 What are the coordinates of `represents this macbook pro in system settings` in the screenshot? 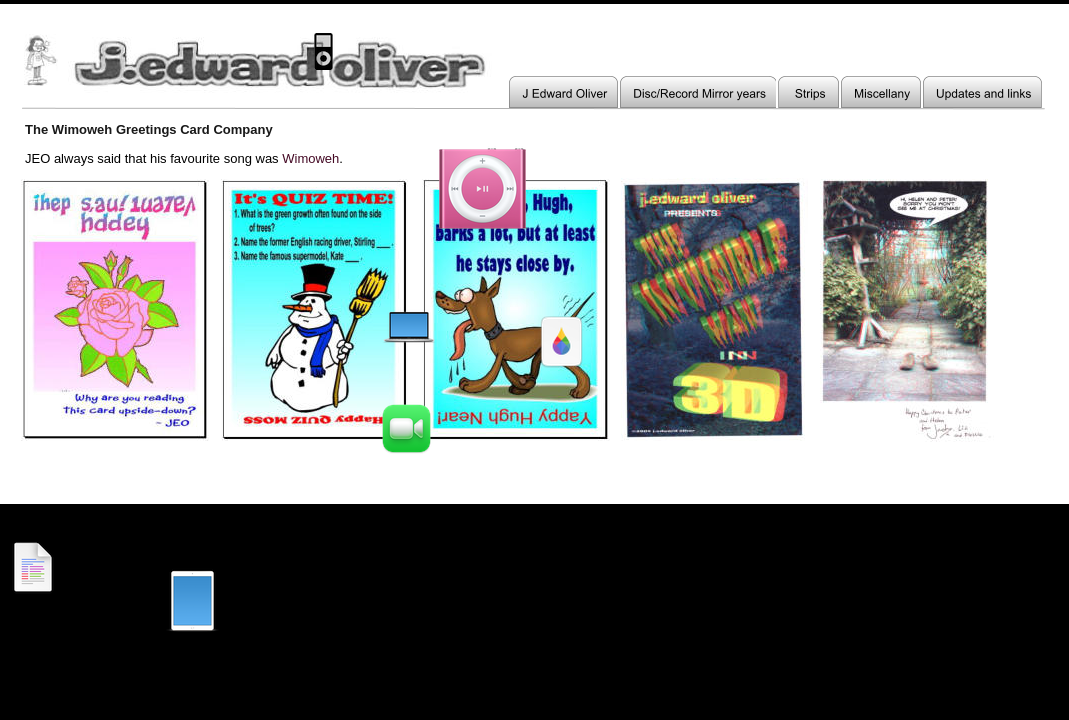 It's located at (409, 323).